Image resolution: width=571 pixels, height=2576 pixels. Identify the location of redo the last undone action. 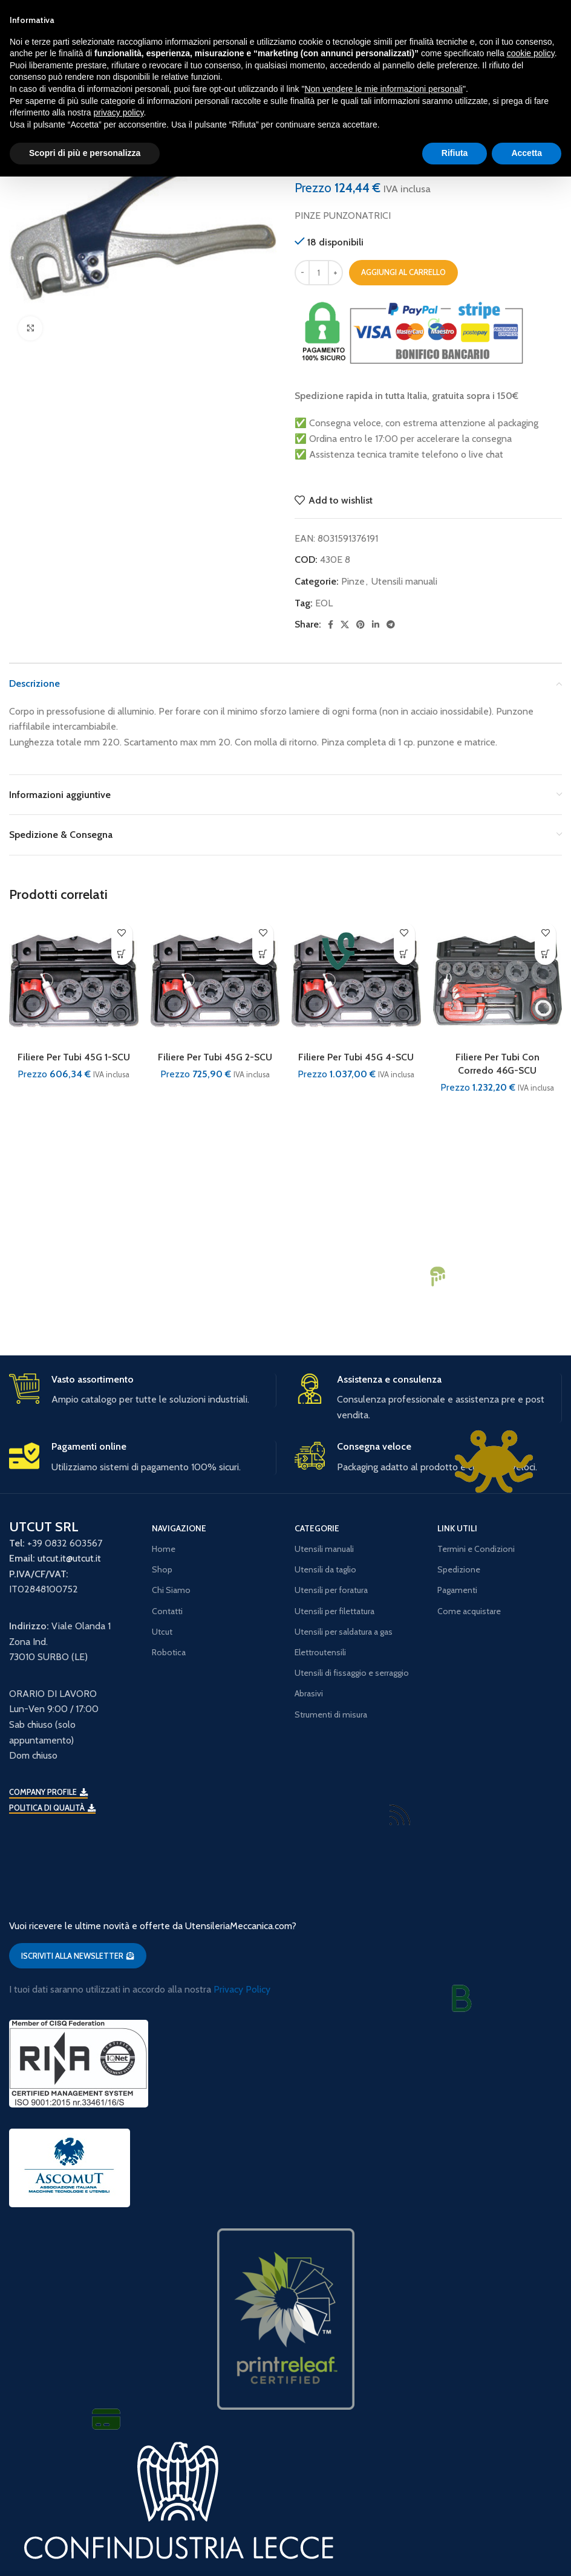
(434, 324).